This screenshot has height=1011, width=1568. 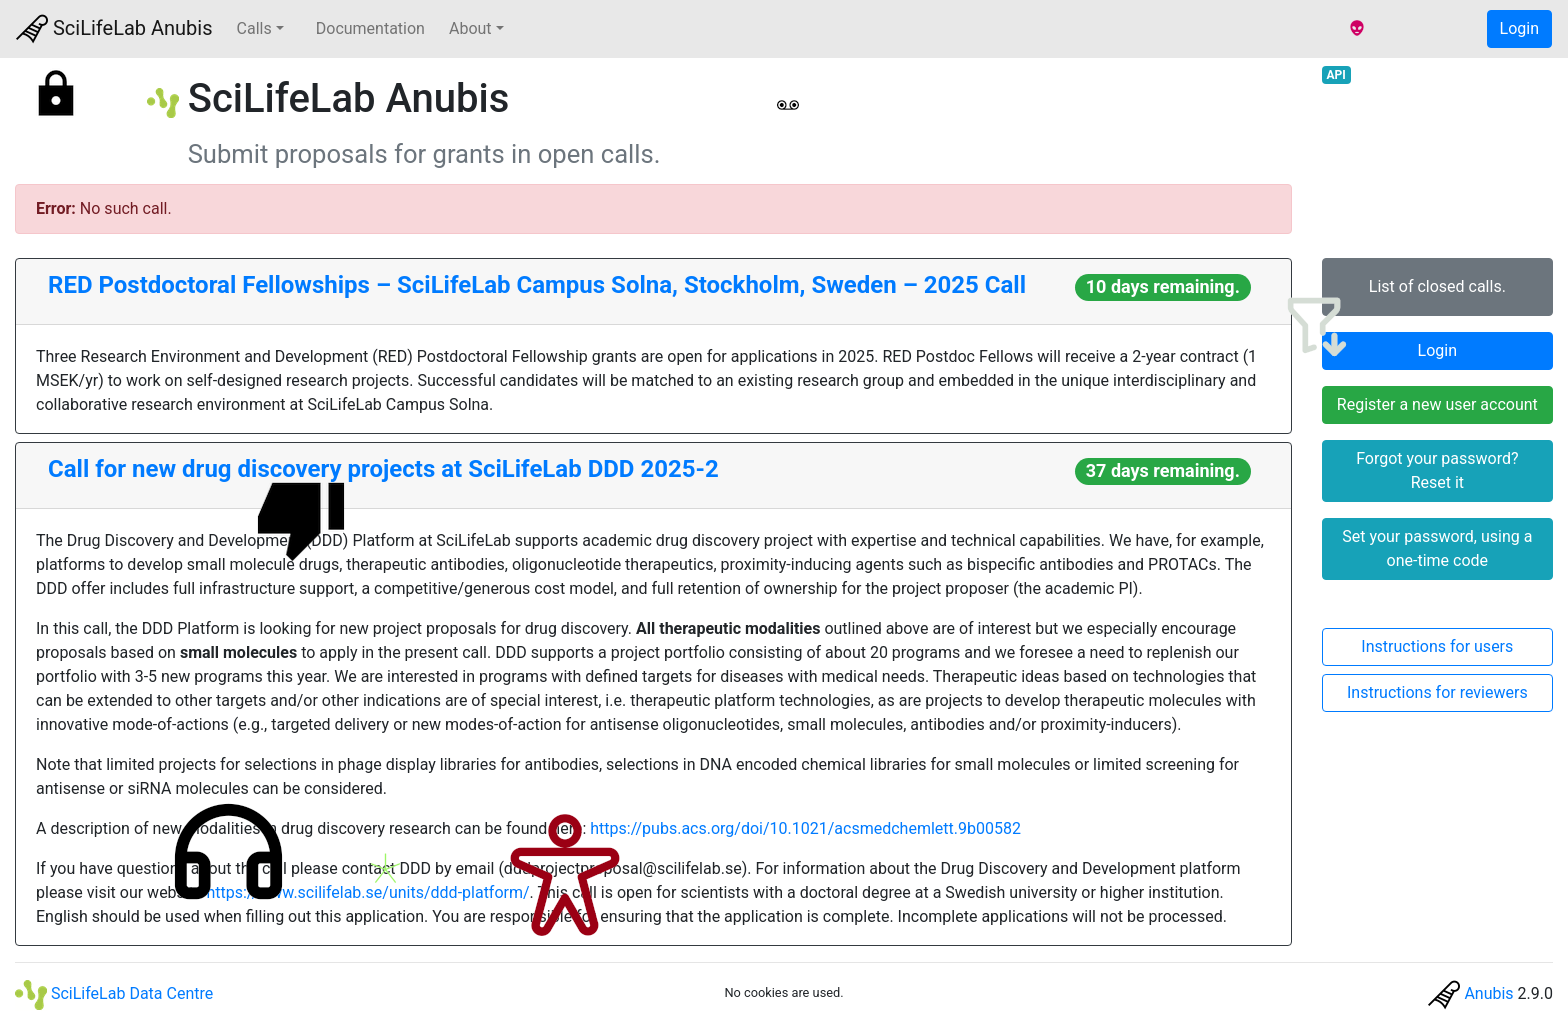 What do you see at coordinates (565, 877) in the screenshot?
I see `accessibility settings or features` at bounding box center [565, 877].